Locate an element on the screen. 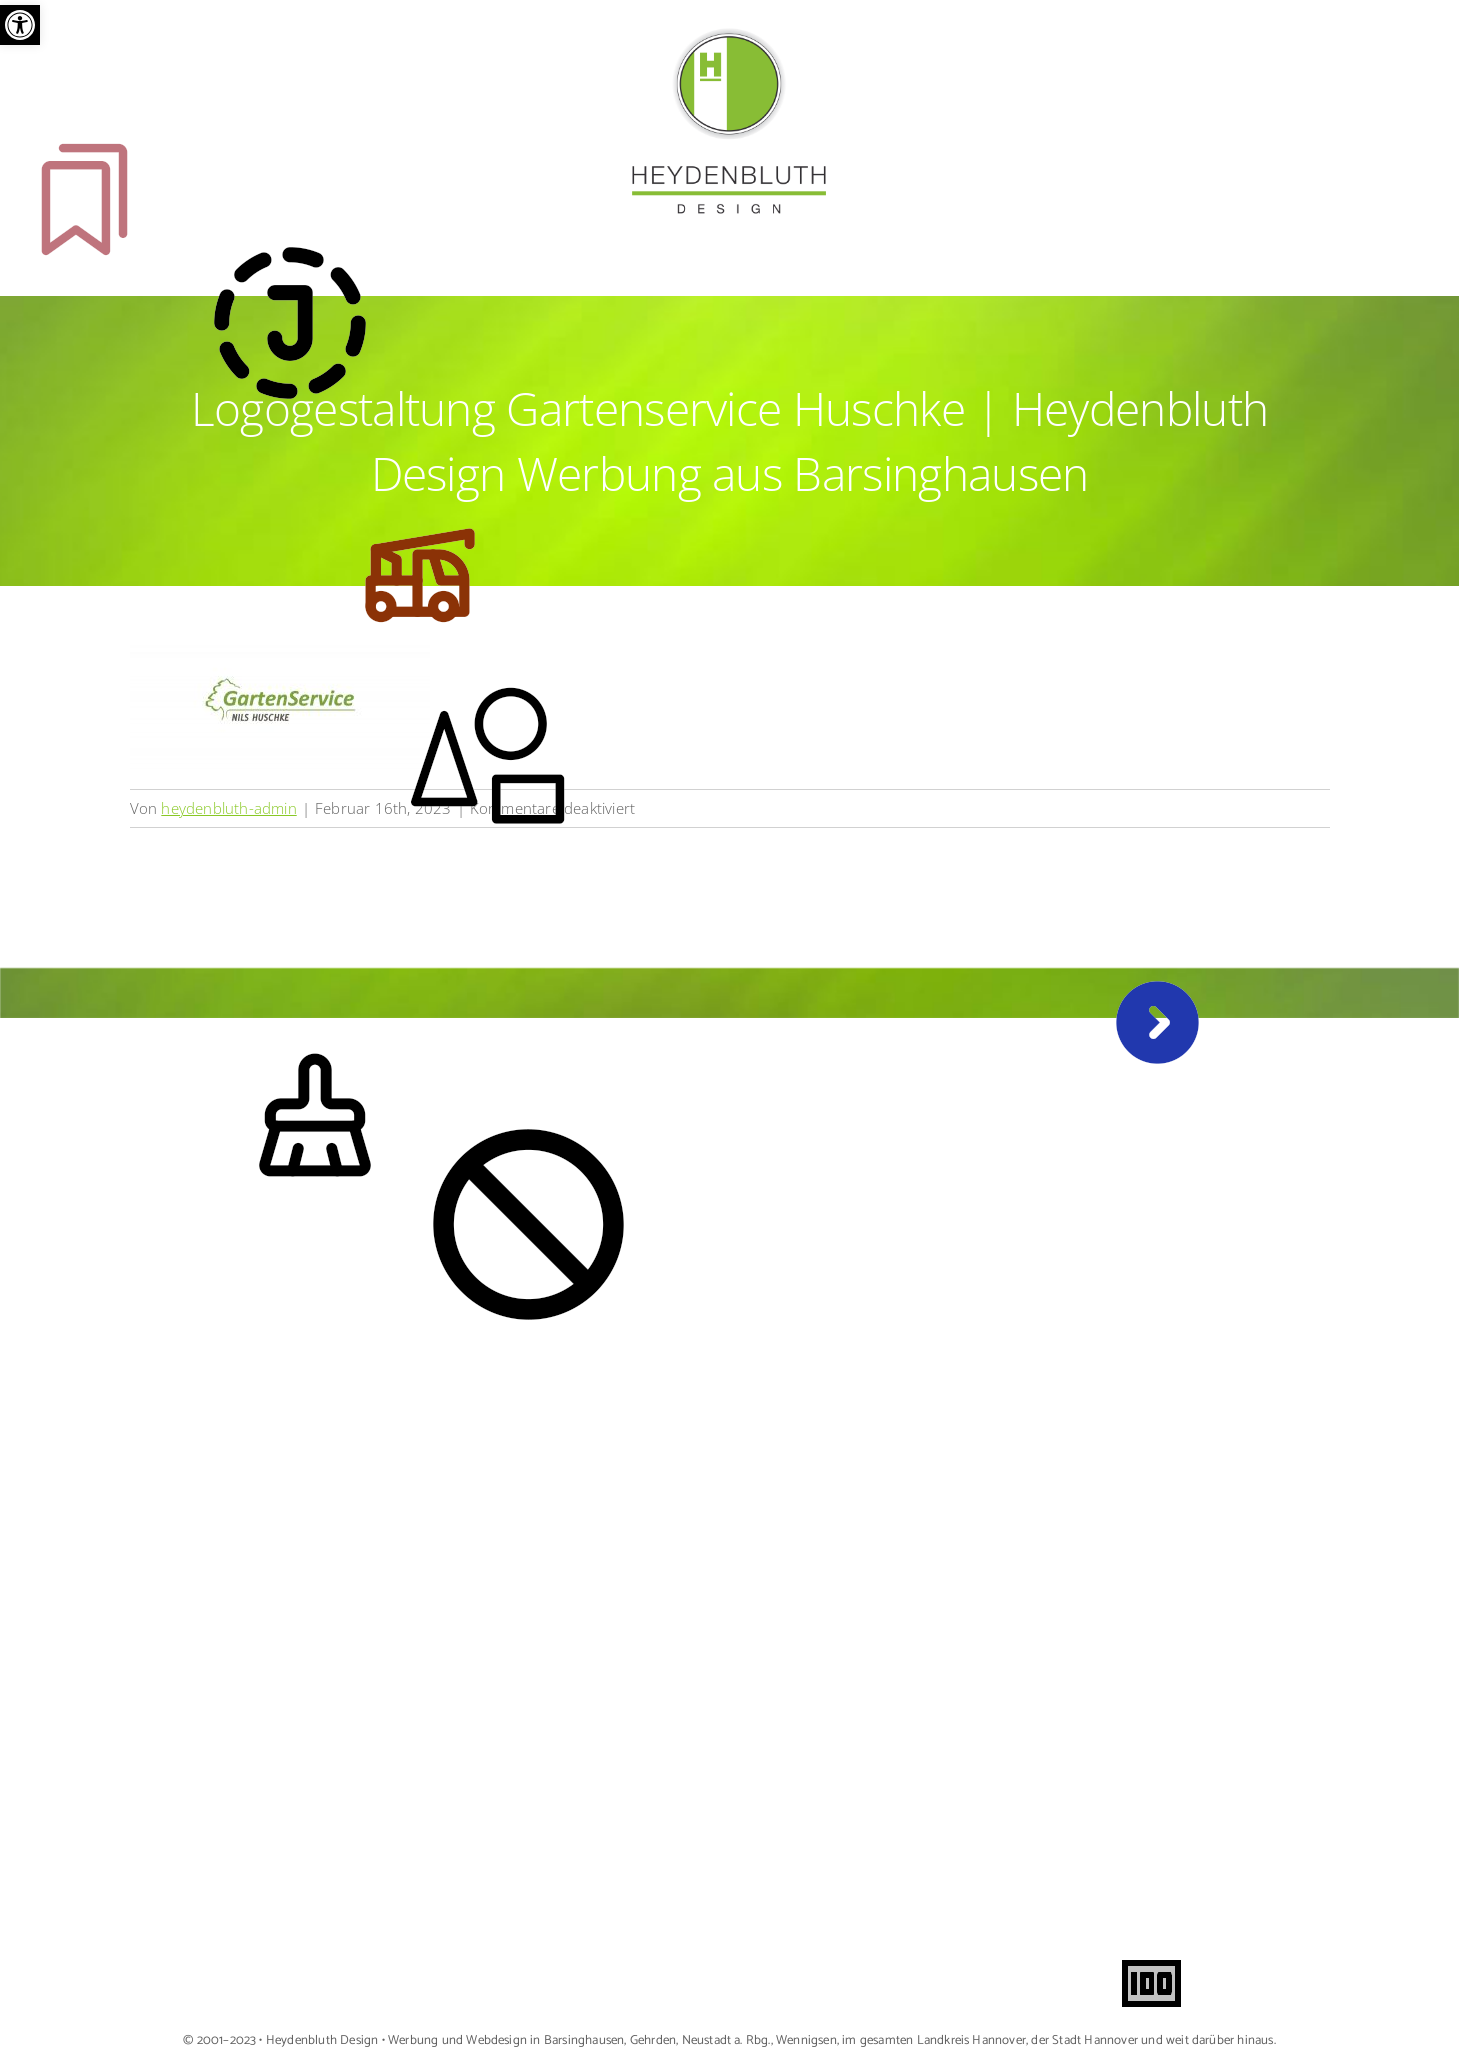  block or ban a user is located at coordinates (528, 1224).